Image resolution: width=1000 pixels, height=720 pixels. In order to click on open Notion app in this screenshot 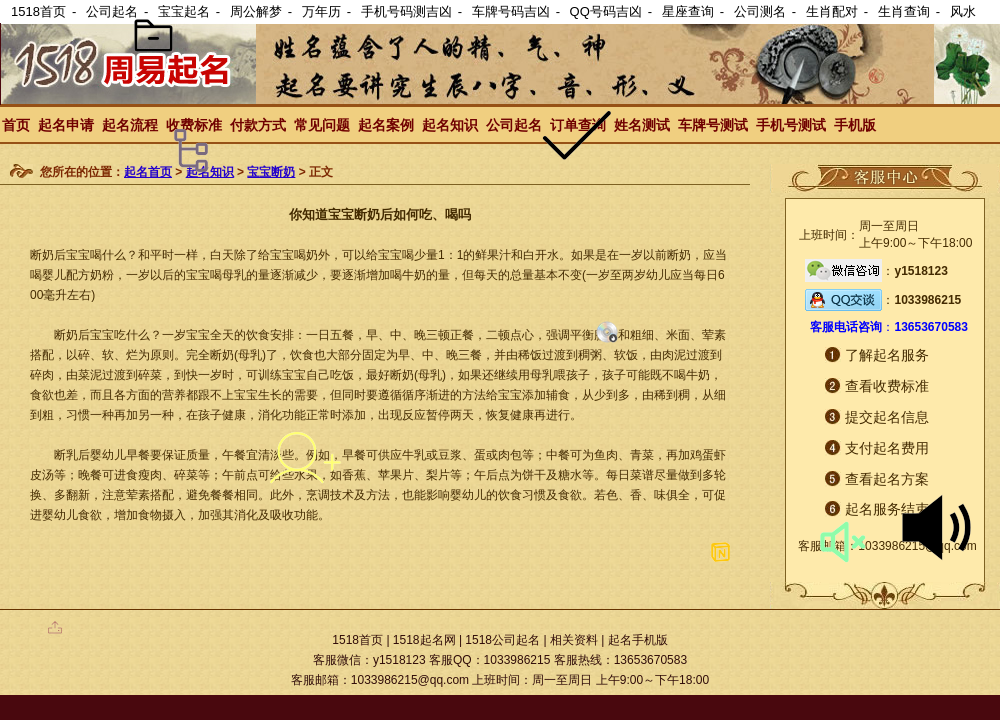, I will do `click(720, 551)`.